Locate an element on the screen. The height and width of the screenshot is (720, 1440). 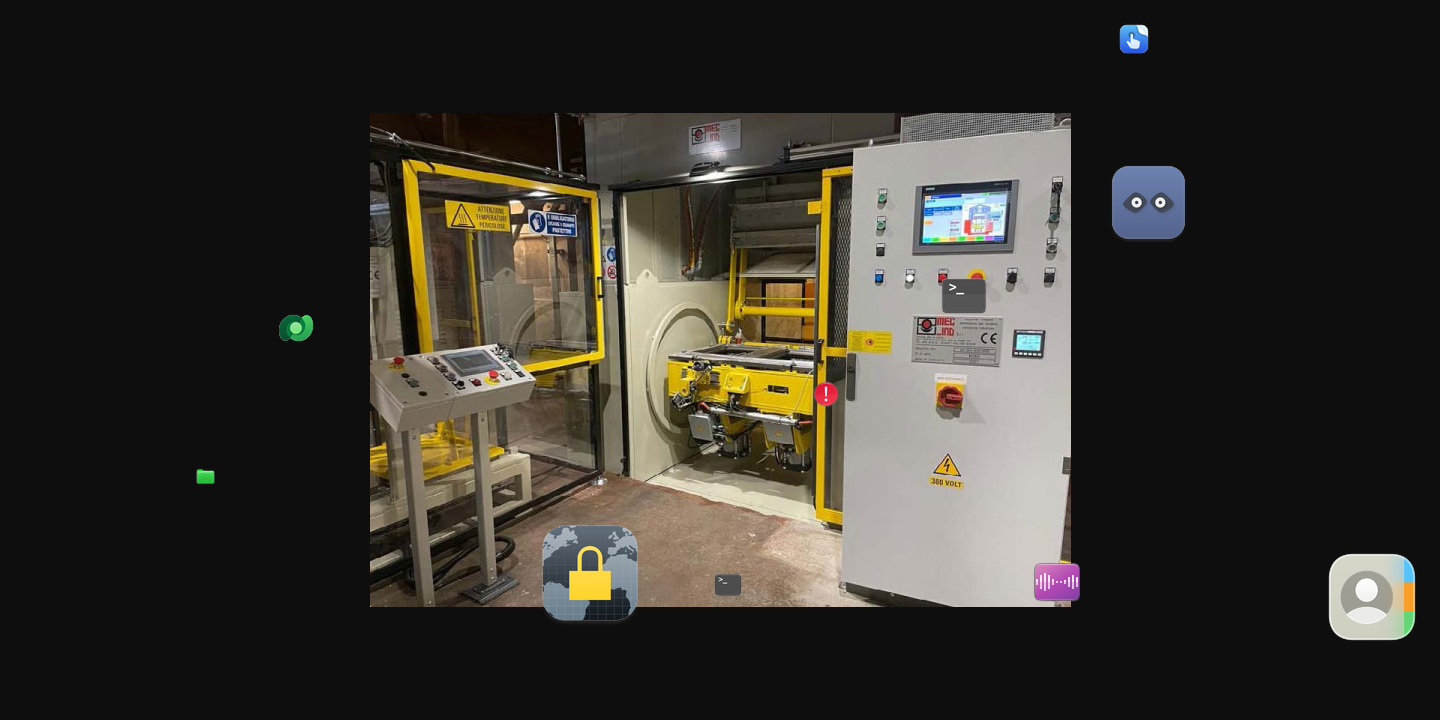
report a system crash or error is located at coordinates (826, 394).